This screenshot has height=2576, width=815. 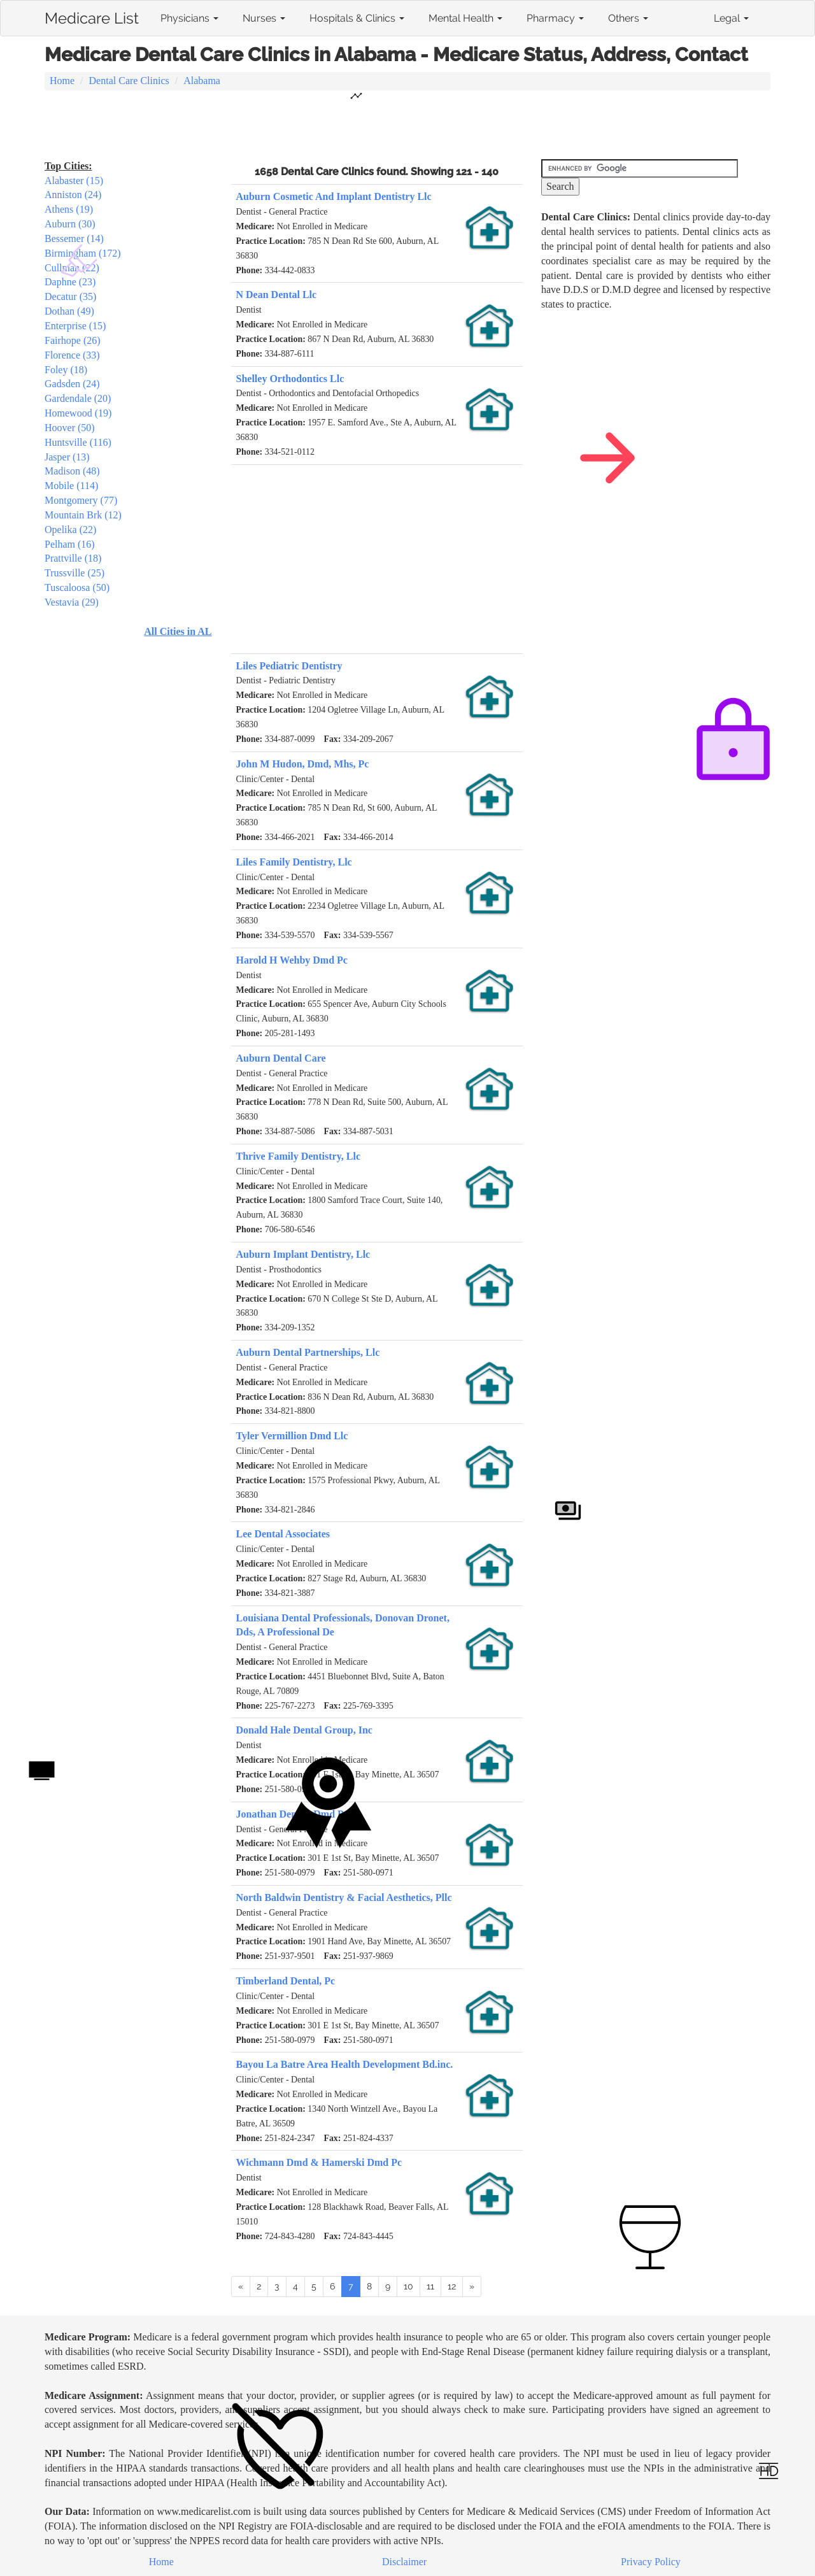 What do you see at coordinates (356, 96) in the screenshot?
I see `view analytics and statistics` at bounding box center [356, 96].